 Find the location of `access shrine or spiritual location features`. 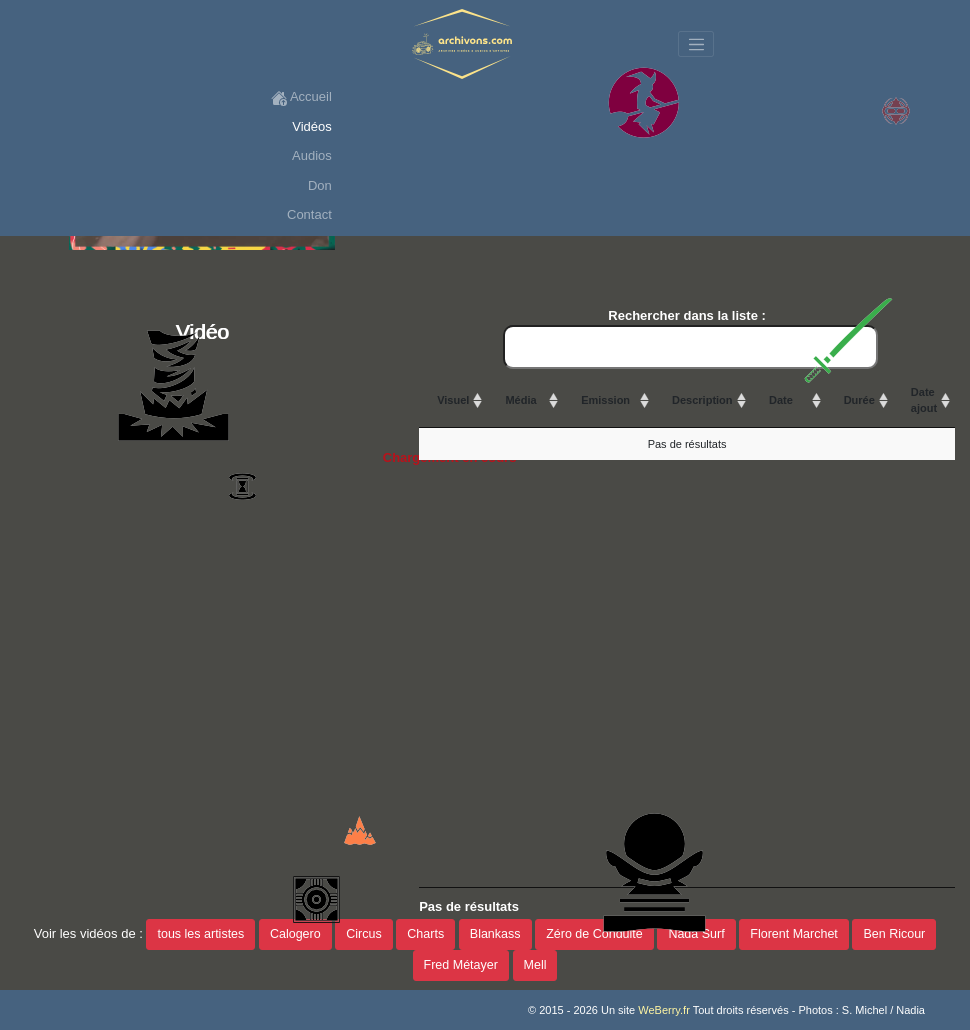

access shrine or spiritual location features is located at coordinates (654, 872).